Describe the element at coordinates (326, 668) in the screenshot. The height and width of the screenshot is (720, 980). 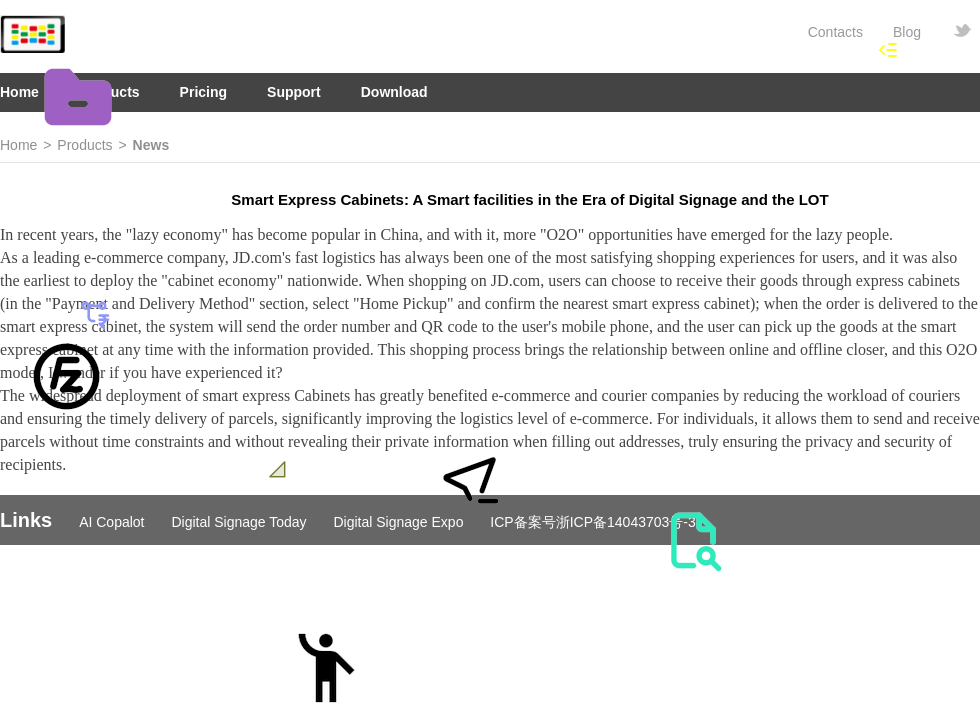
I see `access people or contacts` at that location.